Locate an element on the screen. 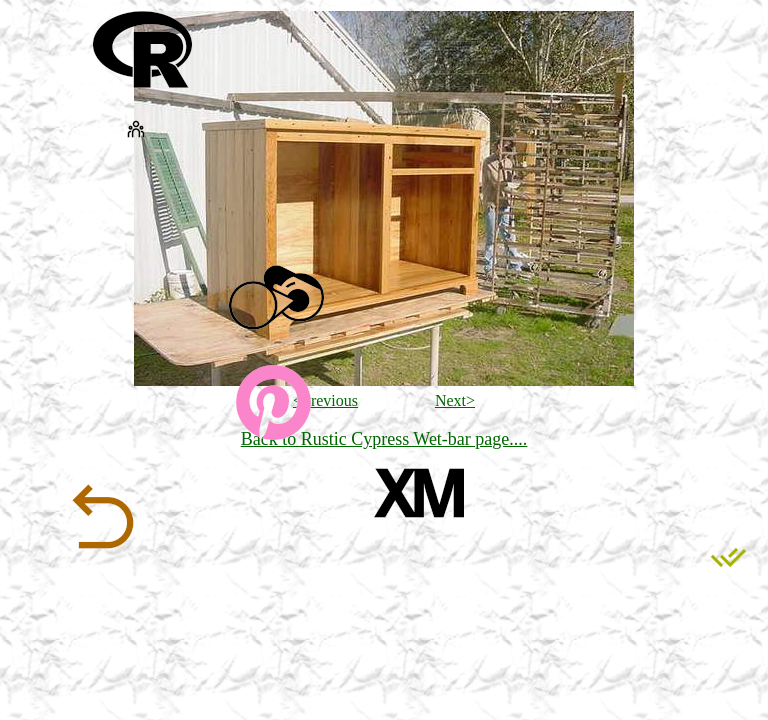 The width and height of the screenshot is (768, 720). view team members is located at coordinates (136, 129).